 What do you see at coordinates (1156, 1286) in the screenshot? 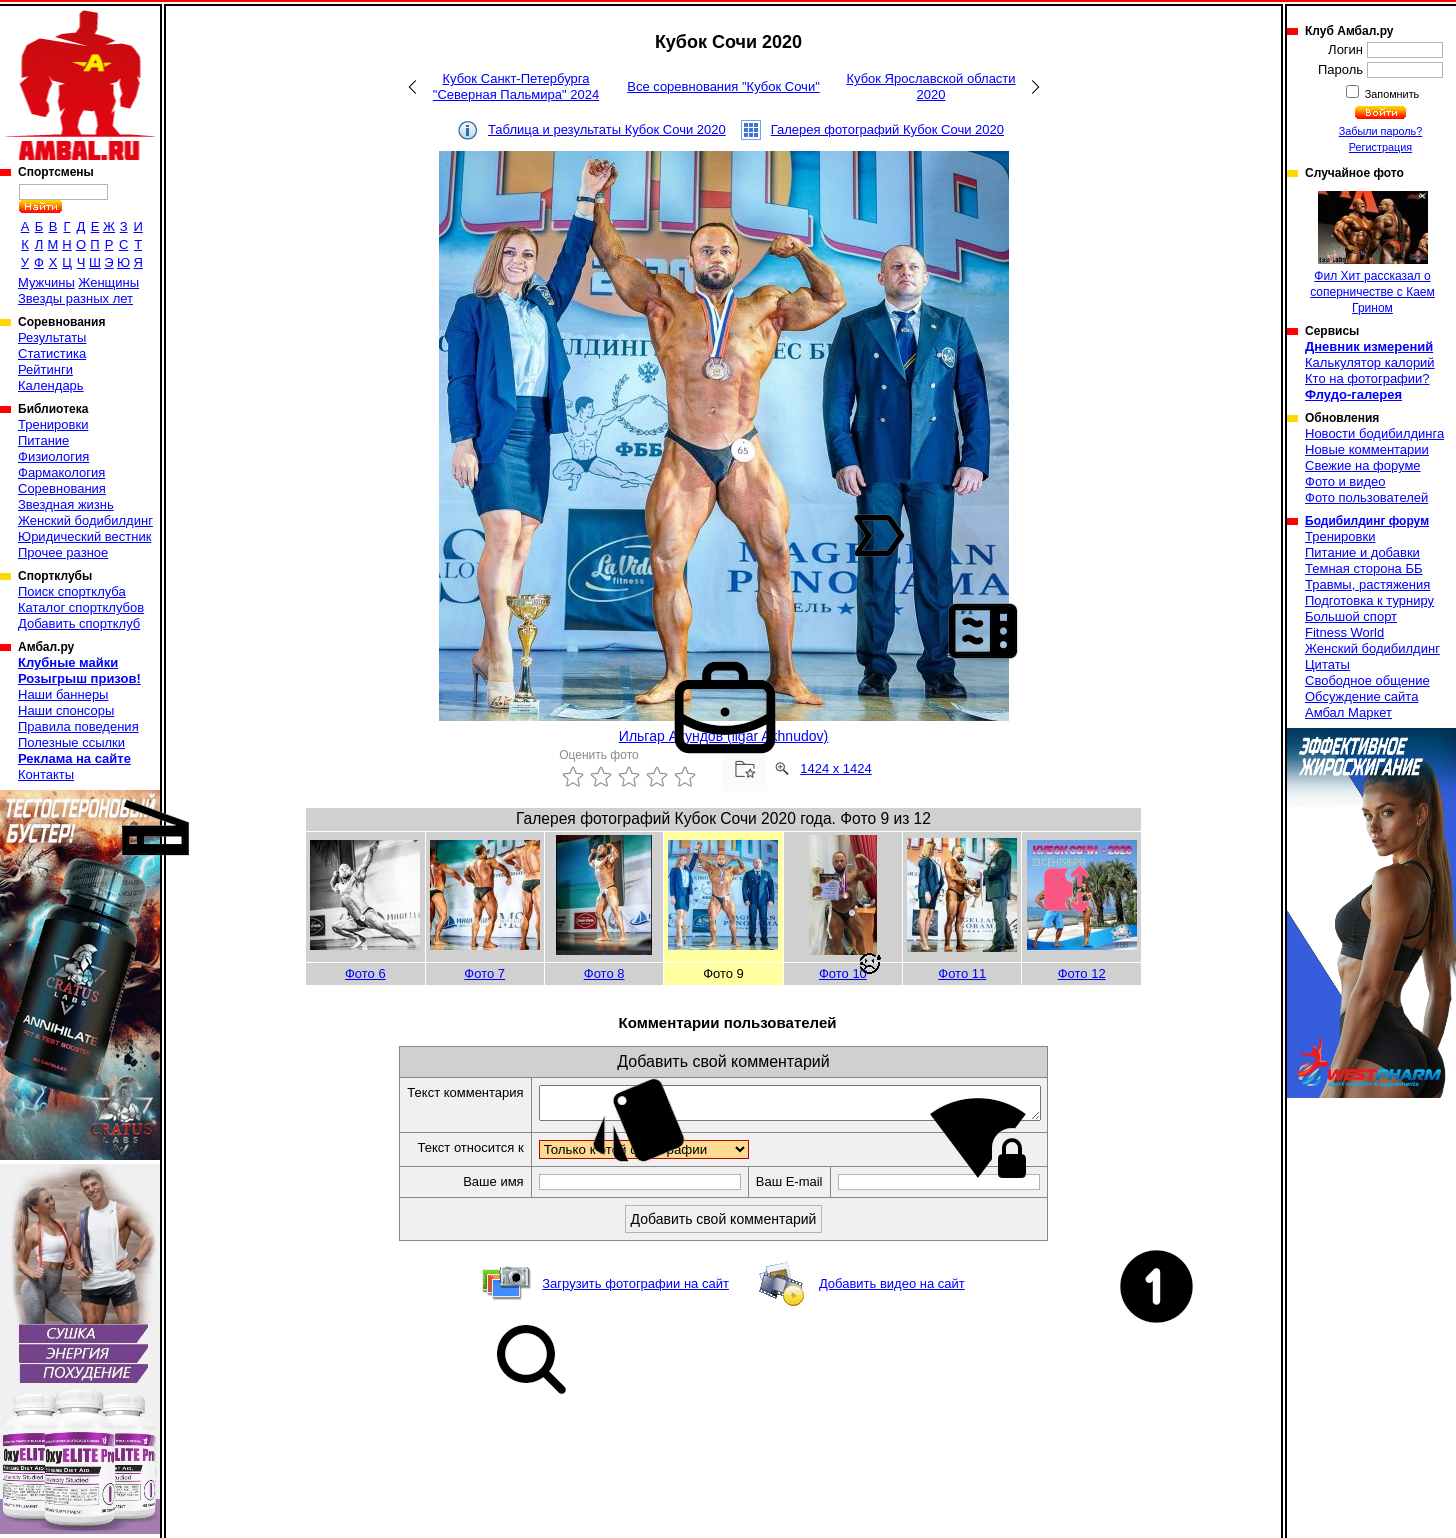
I see `indicates the first step in a sequence or process` at bounding box center [1156, 1286].